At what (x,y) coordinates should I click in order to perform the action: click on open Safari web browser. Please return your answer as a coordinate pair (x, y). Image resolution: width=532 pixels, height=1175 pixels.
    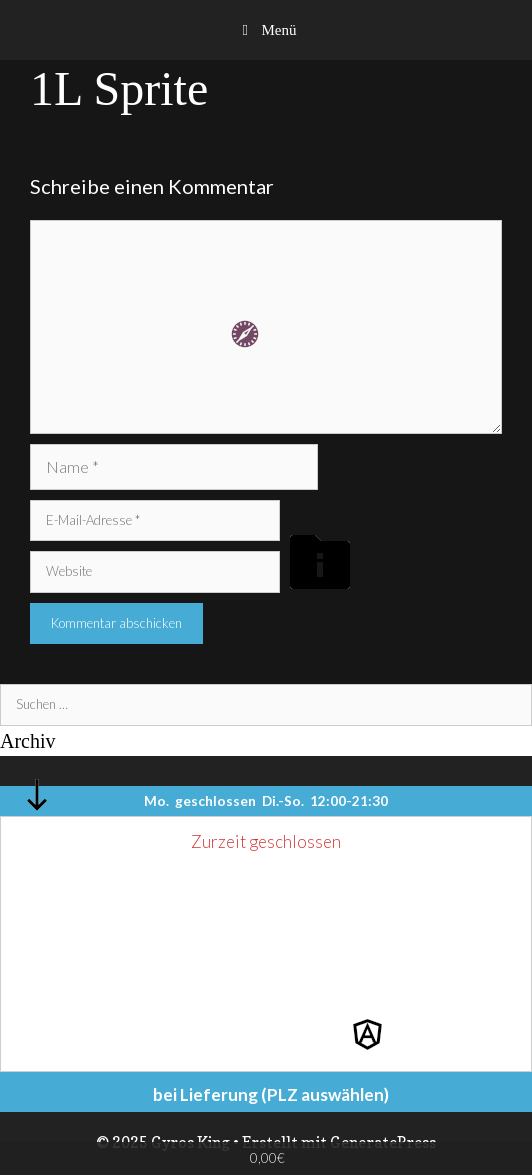
    Looking at the image, I should click on (245, 334).